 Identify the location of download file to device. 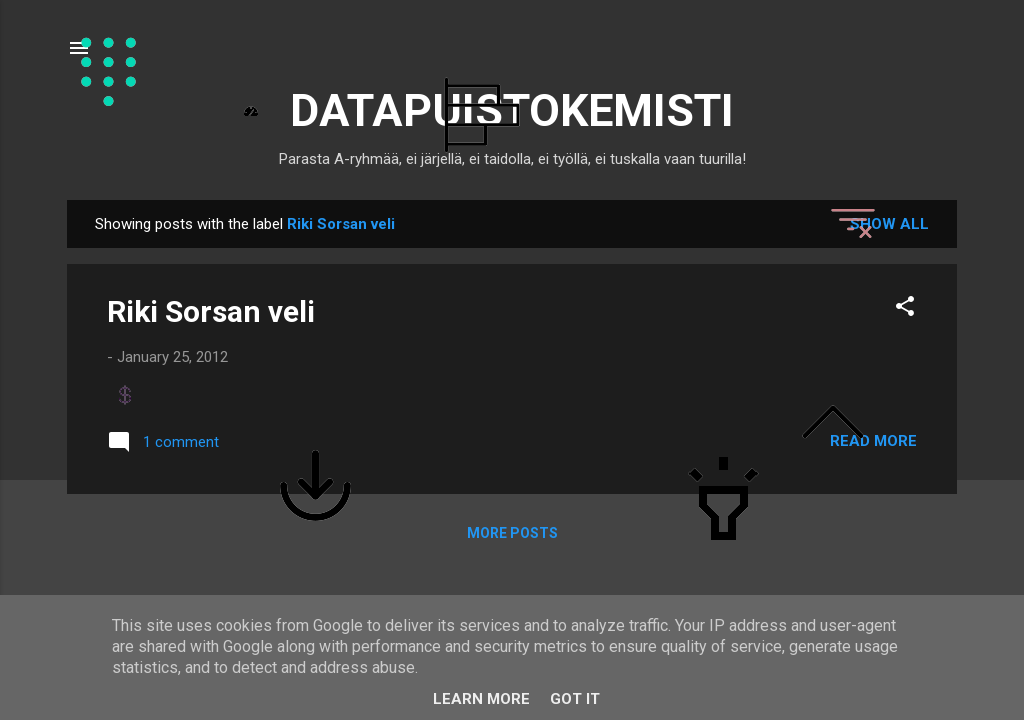
(315, 485).